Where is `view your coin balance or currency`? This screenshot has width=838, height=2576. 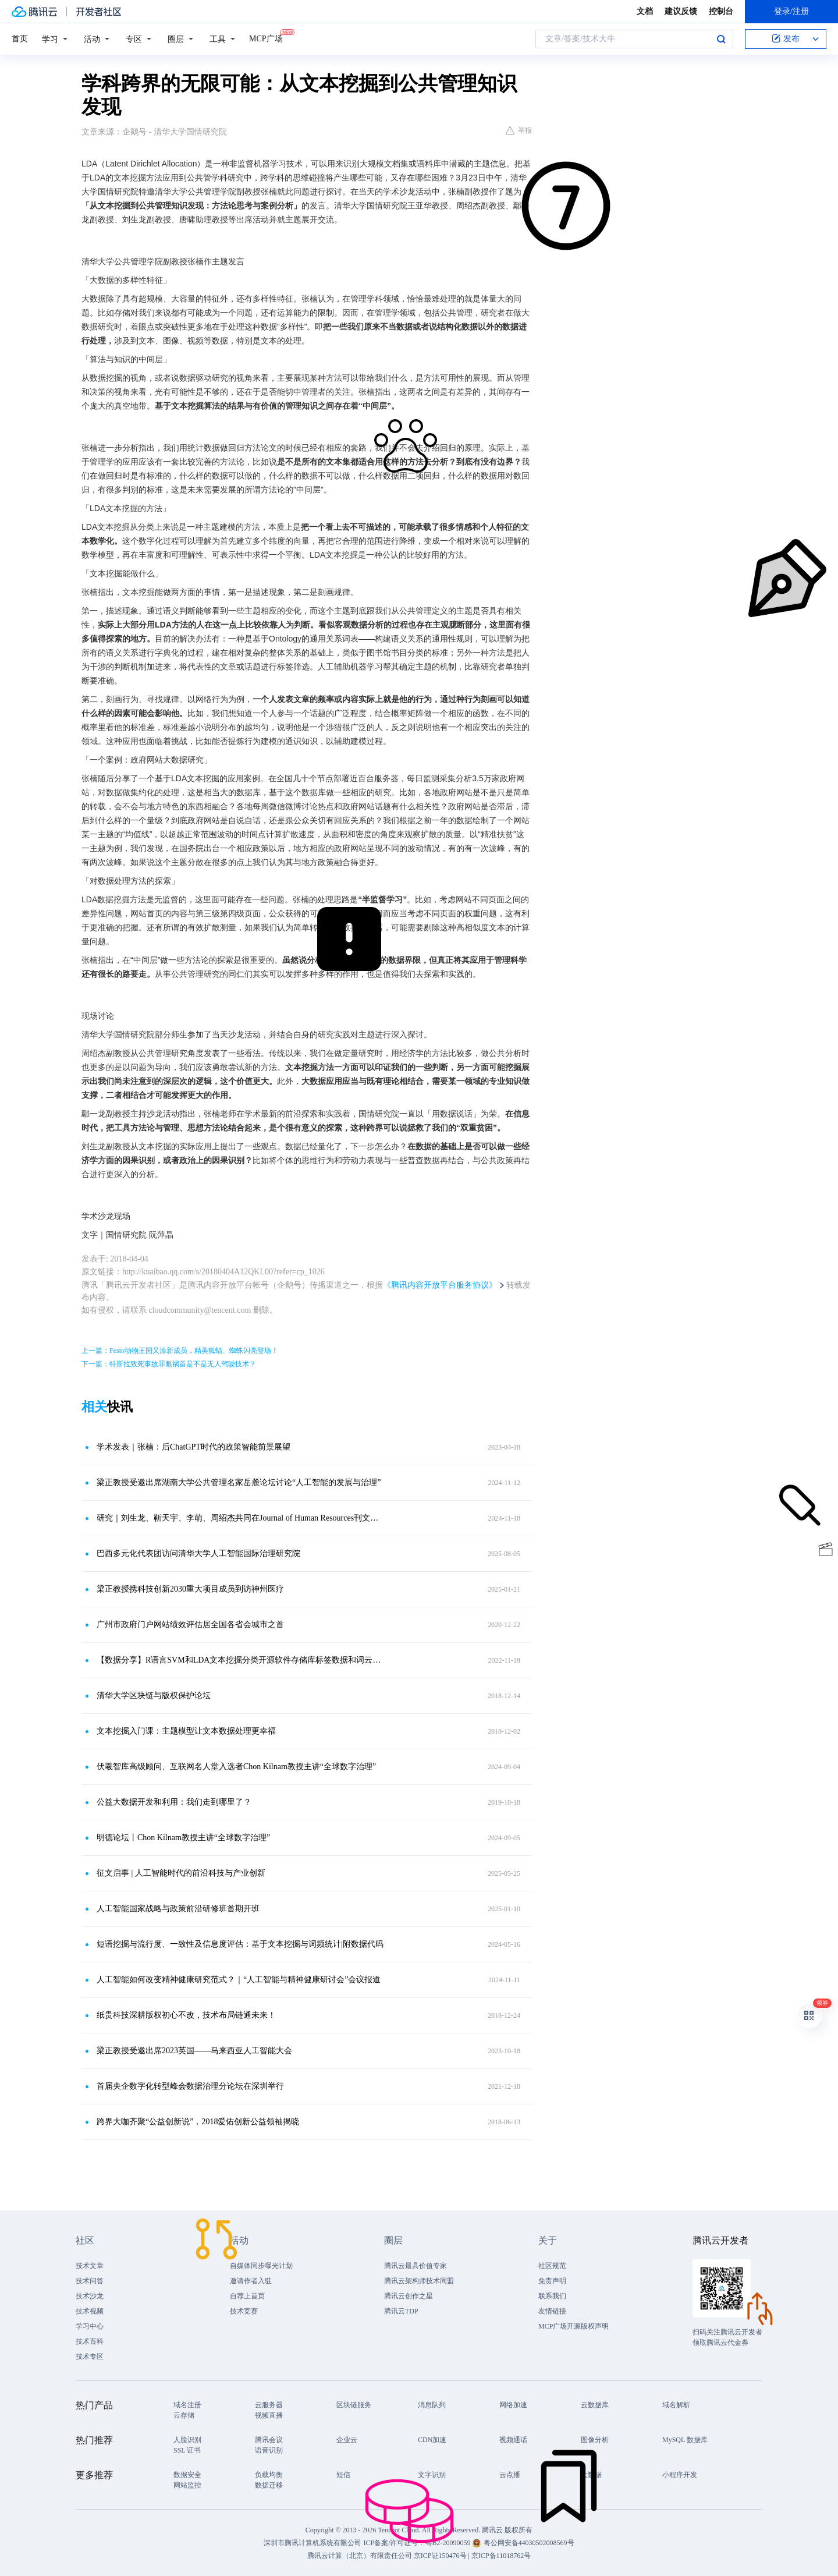
view your coin balance or currency is located at coordinates (409, 2511).